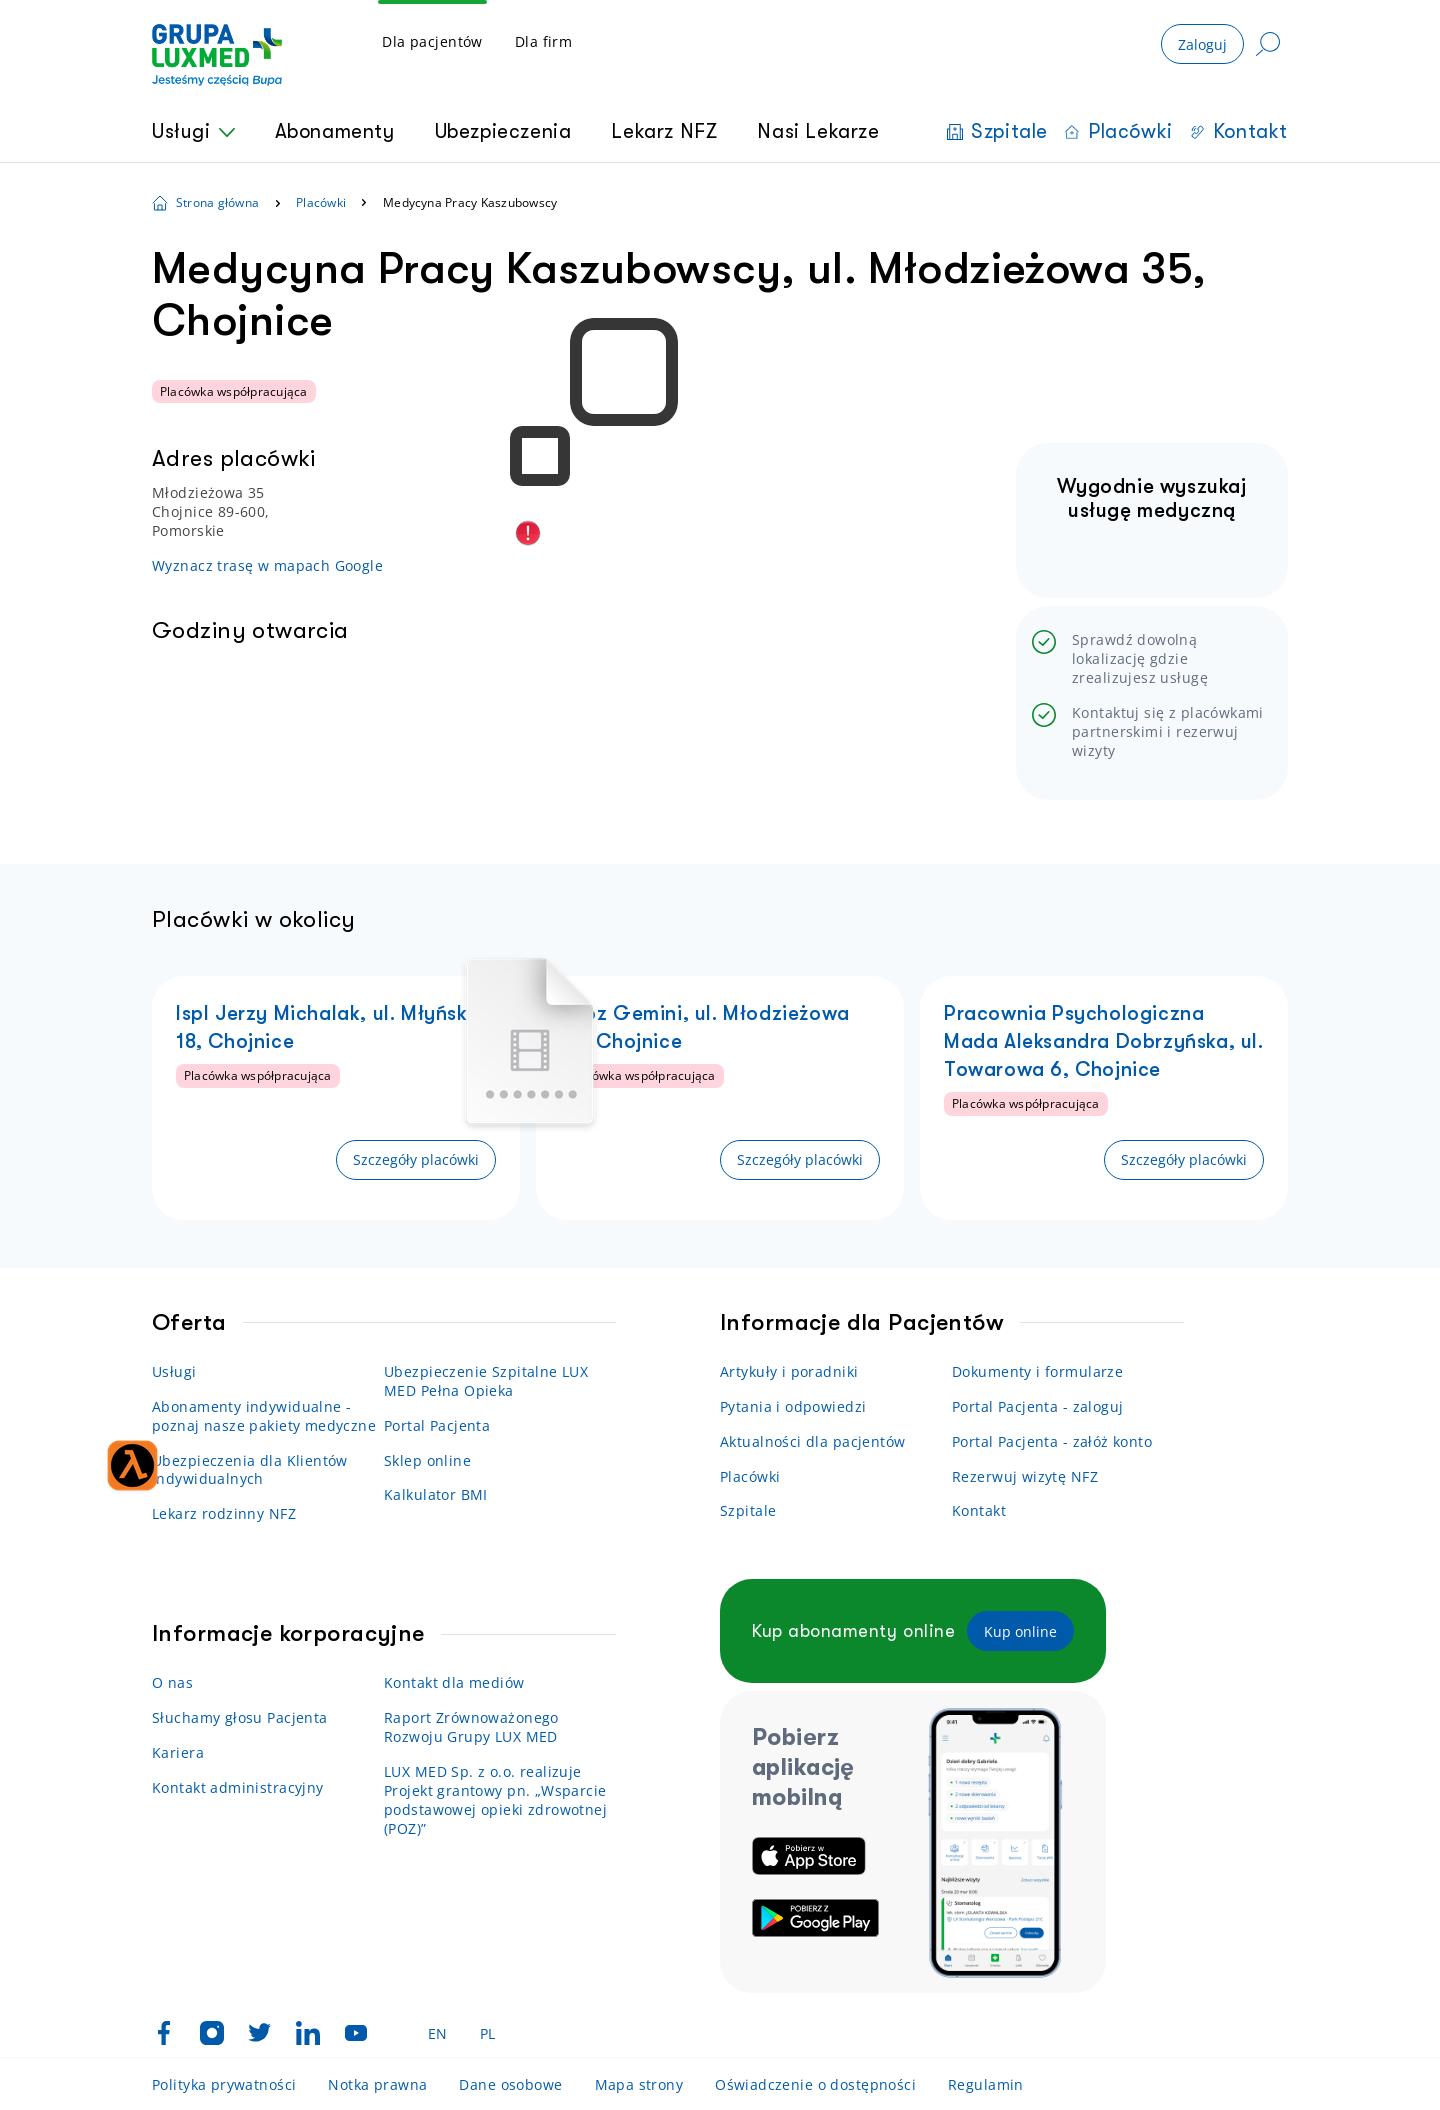 The width and height of the screenshot is (1440, 2110). What do you see at coordinates (132, 1465) in the screenshot?
I see `launch half-life game` at bounding box center [132, 1465].